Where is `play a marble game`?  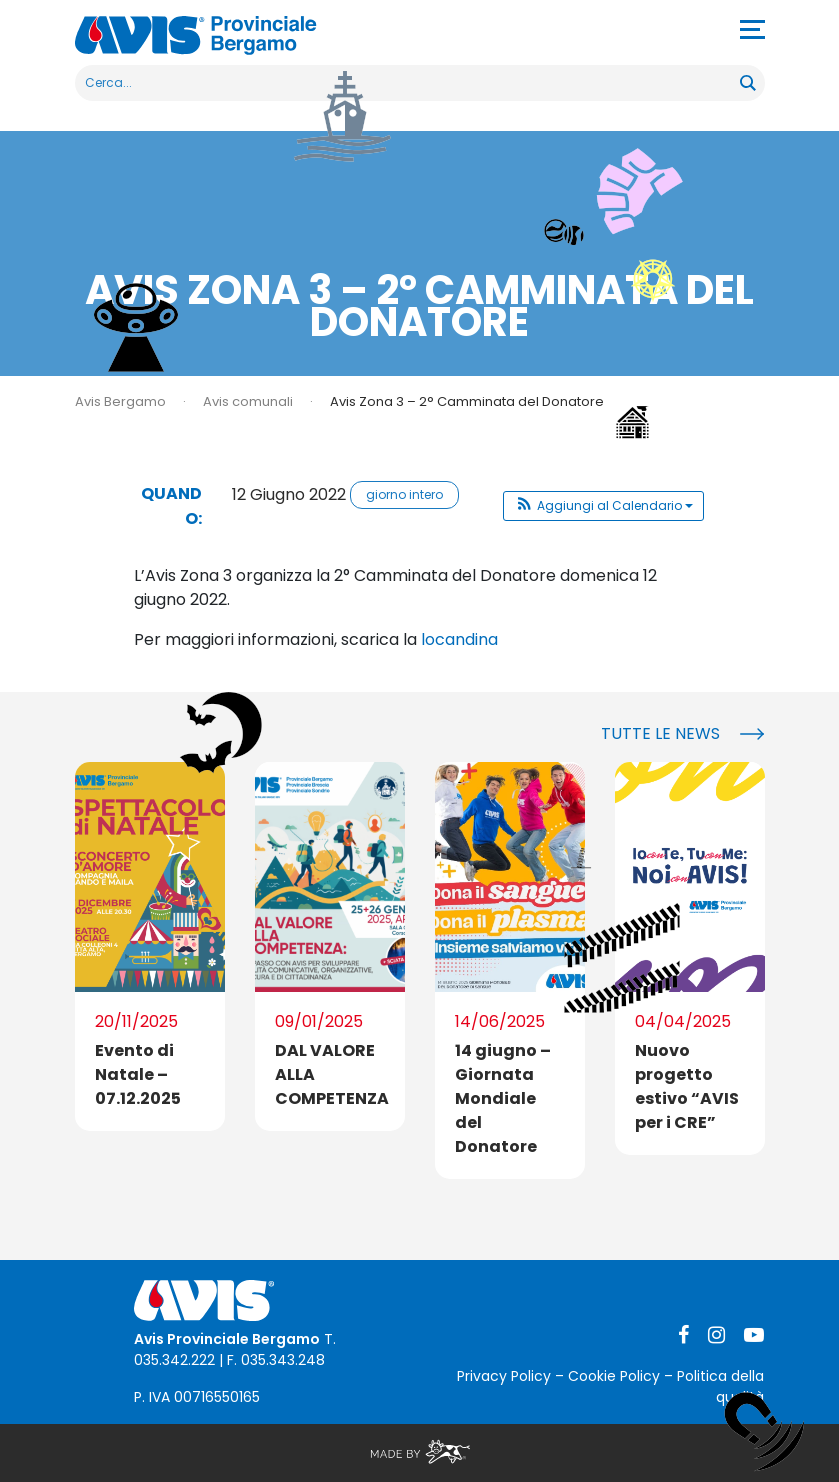
play a marble game is located at coordinates (564, 227).